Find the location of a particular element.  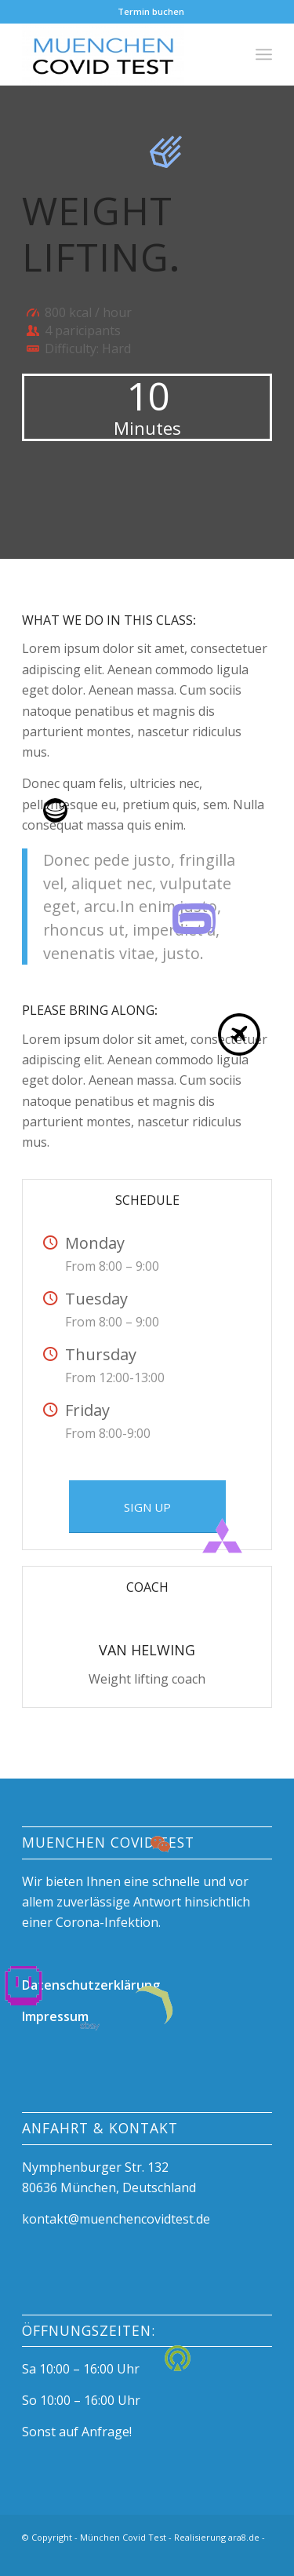

Mitsubishi brand logo is located at coordinates (222, 1535).